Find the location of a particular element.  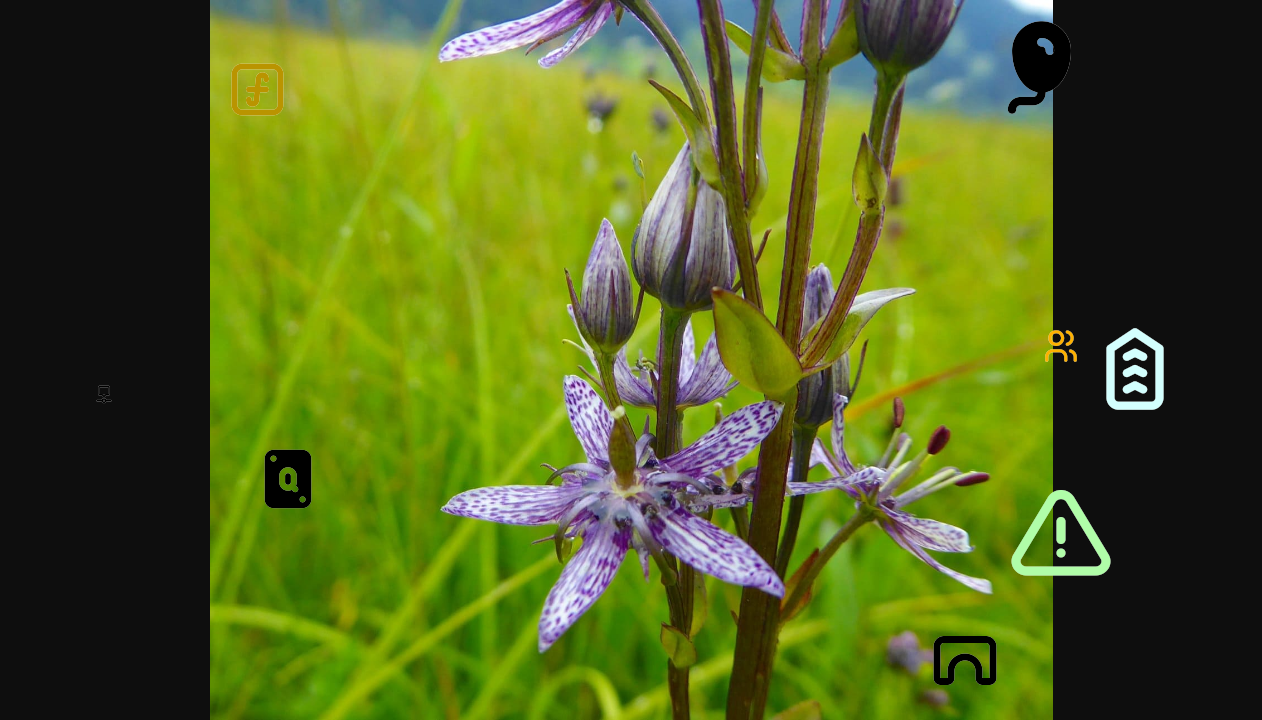

view military or user rank status is located at coordinates (1135, 369).